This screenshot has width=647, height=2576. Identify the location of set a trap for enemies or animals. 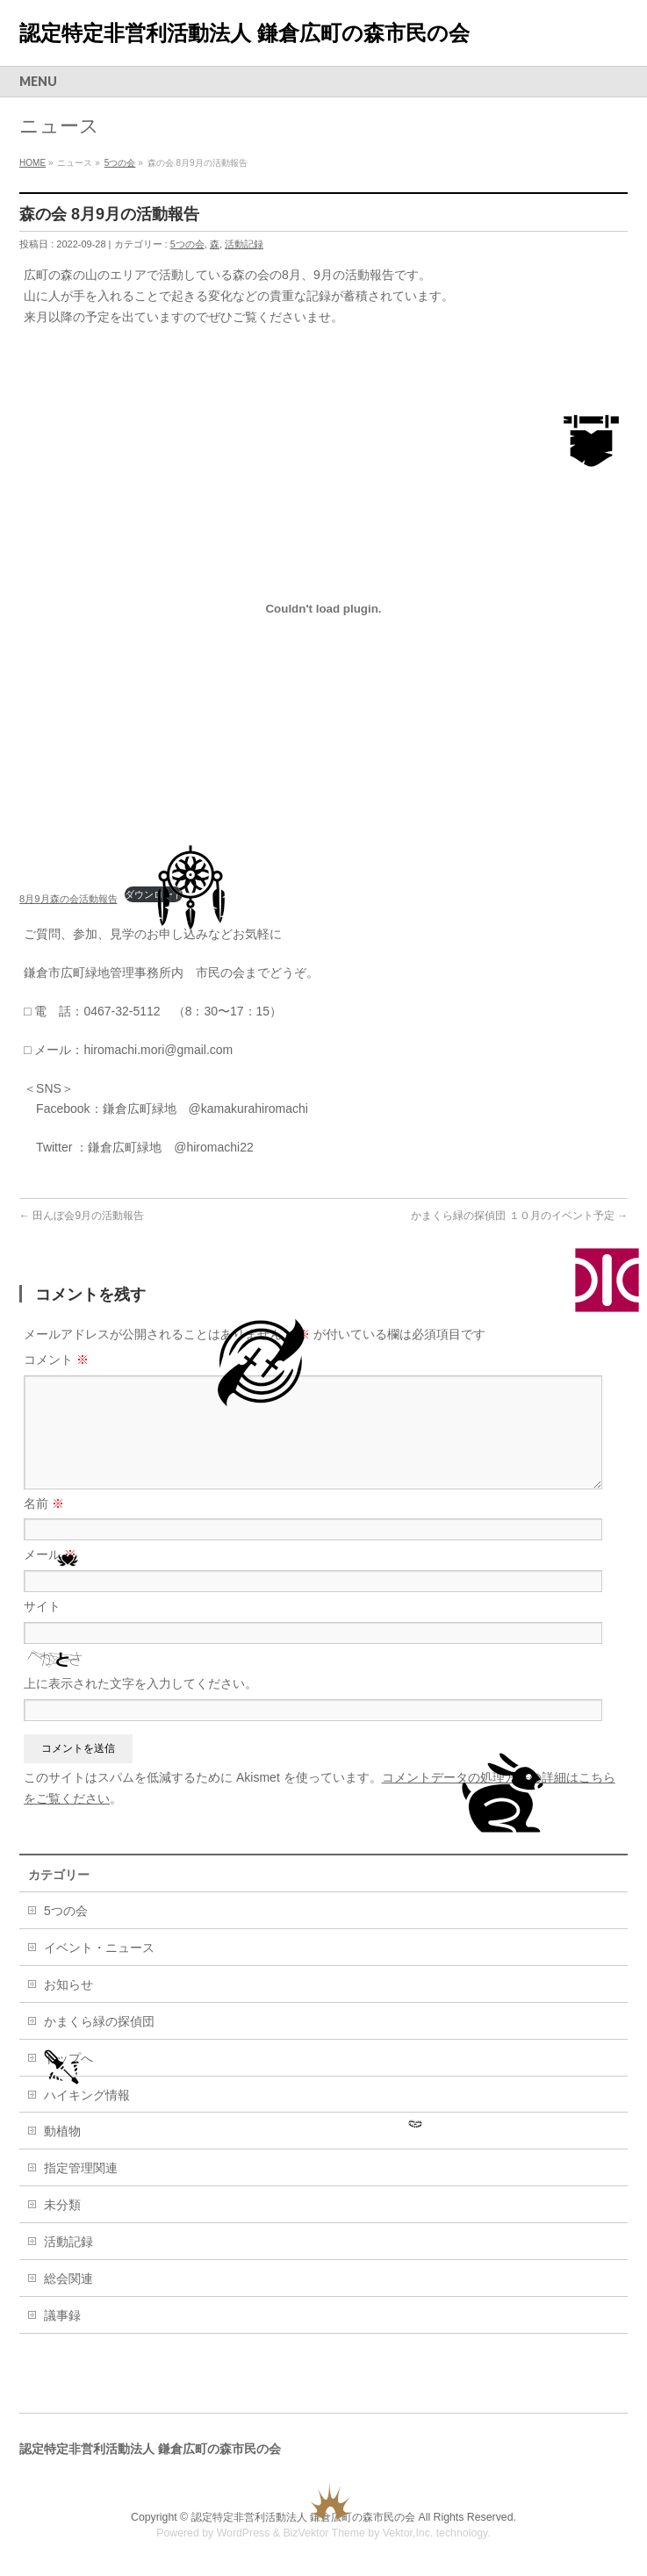
(415, 2123).